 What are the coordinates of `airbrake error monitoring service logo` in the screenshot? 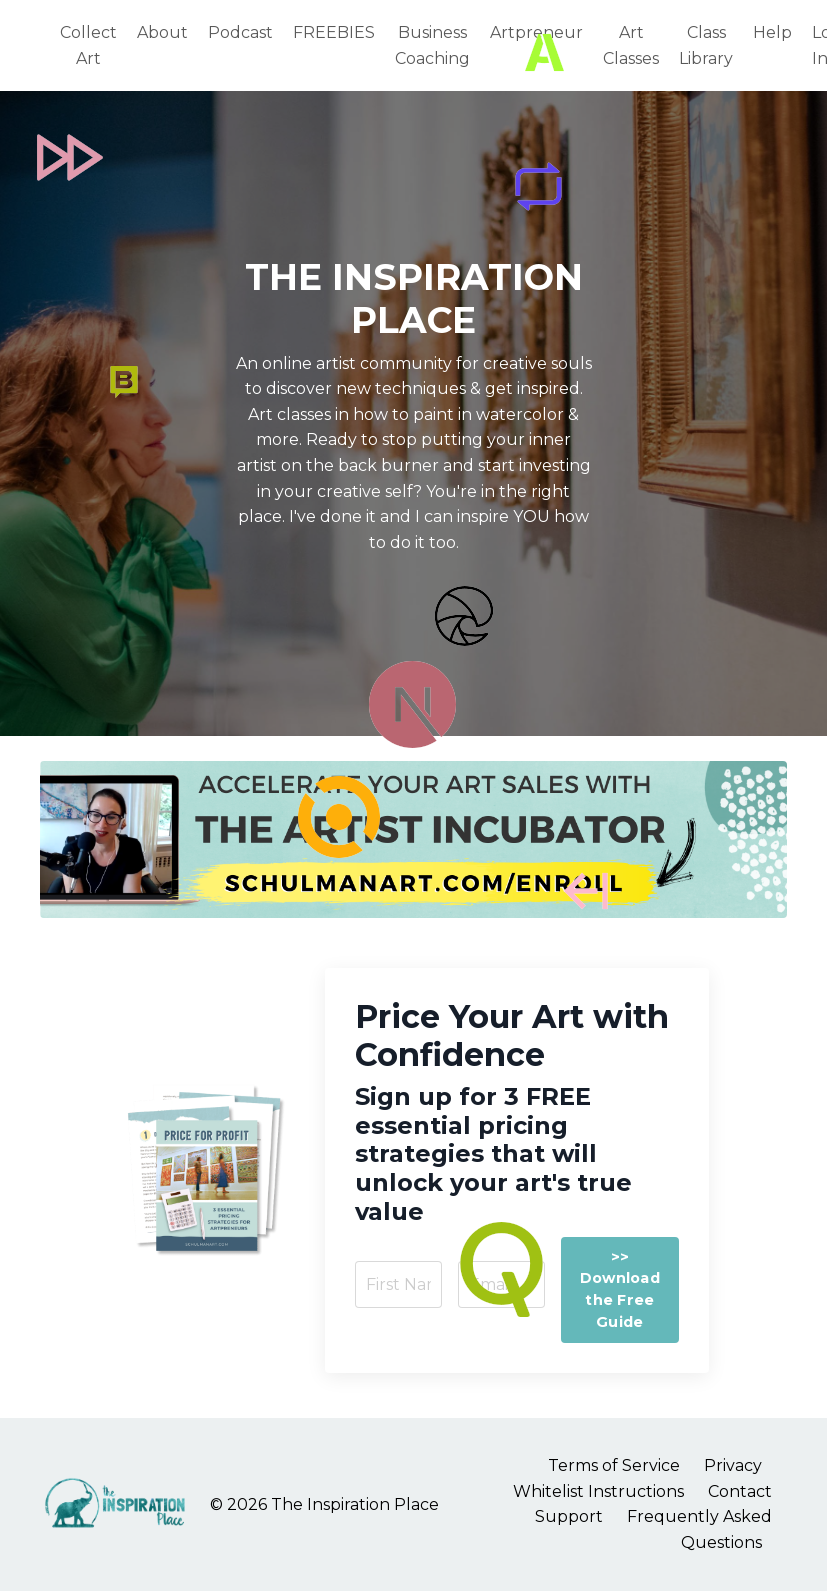 It's located at (544, 52).